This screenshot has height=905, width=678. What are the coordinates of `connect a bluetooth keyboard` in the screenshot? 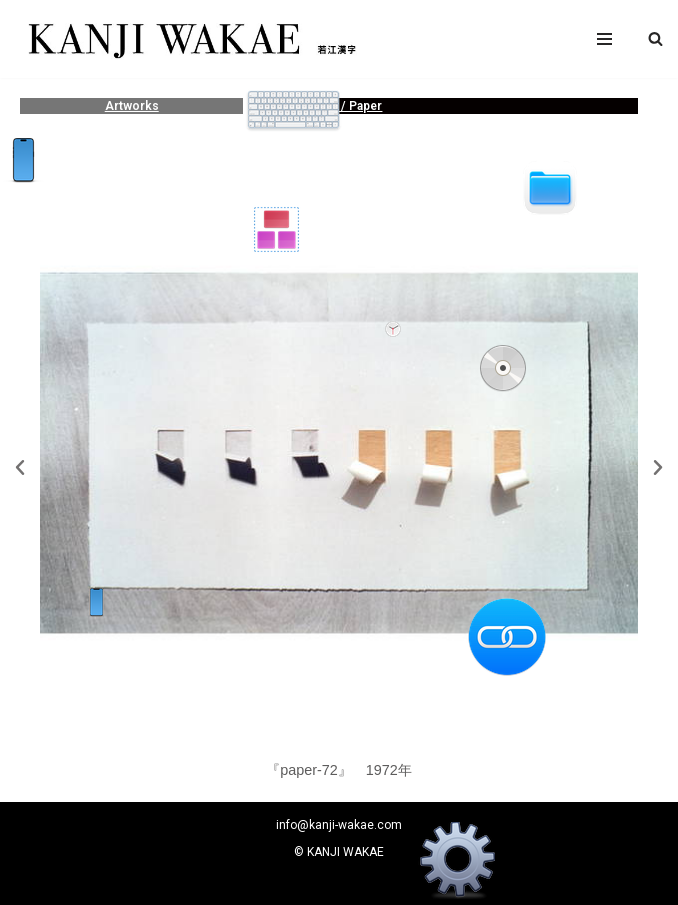 It's located at (293, 109).